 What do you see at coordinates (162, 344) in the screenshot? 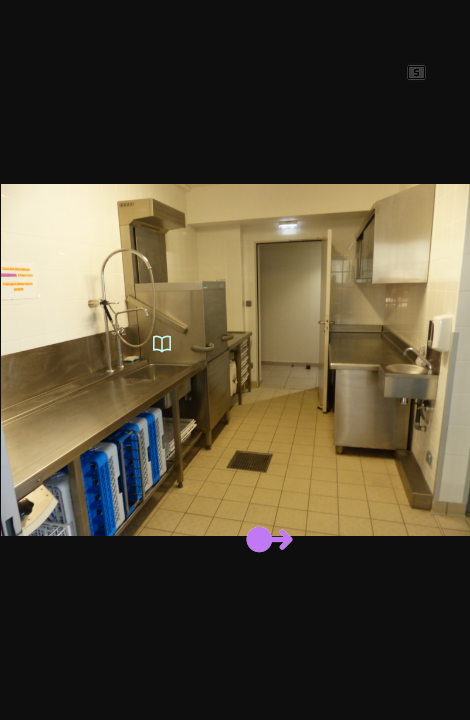
I see `open reading mode or e-reader` at bounding box center [162, 344].